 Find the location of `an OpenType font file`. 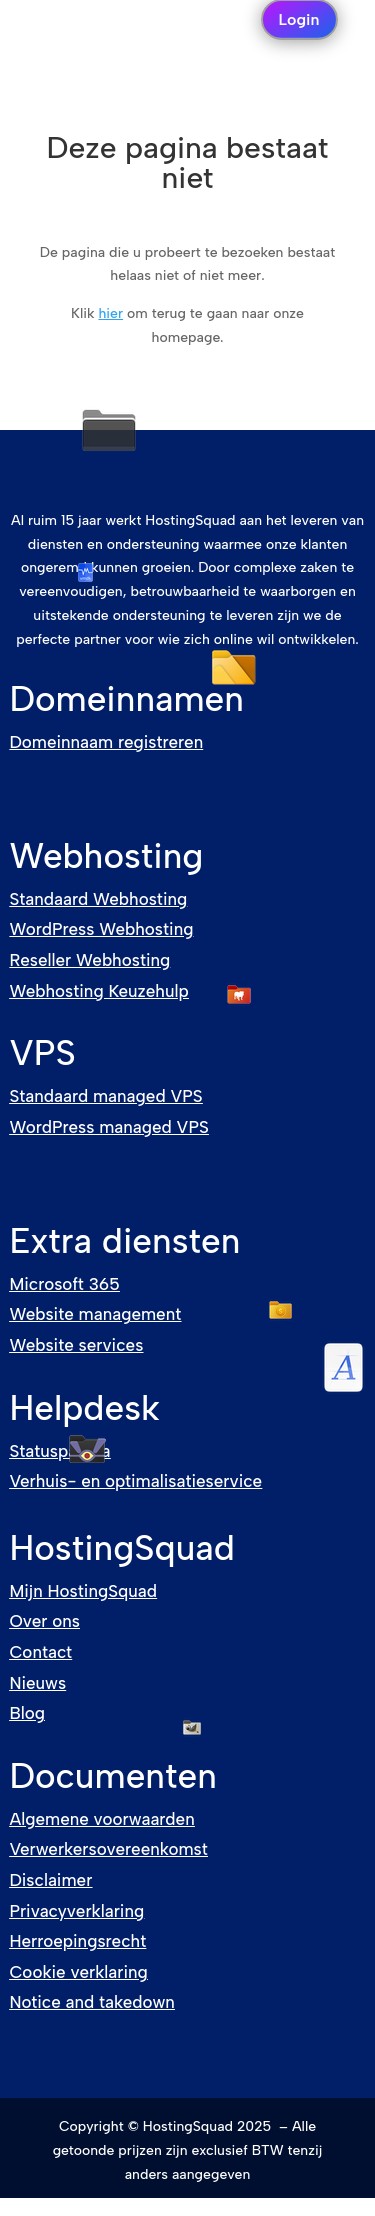

an OpenType font file is located at coordinates (343, 1367).